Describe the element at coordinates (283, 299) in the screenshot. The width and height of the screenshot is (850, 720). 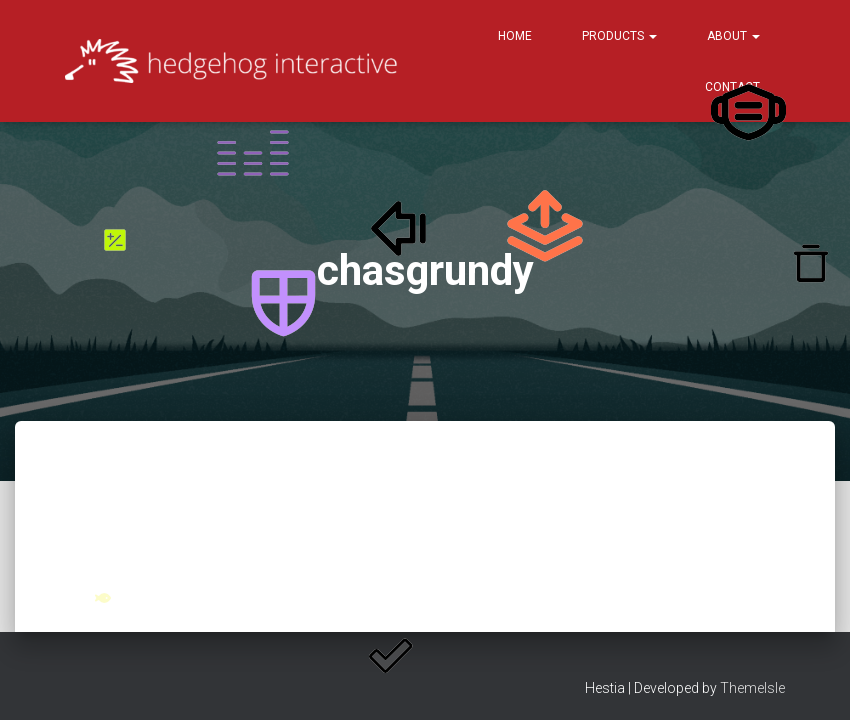
I see `indicates security or protection status` at that location.